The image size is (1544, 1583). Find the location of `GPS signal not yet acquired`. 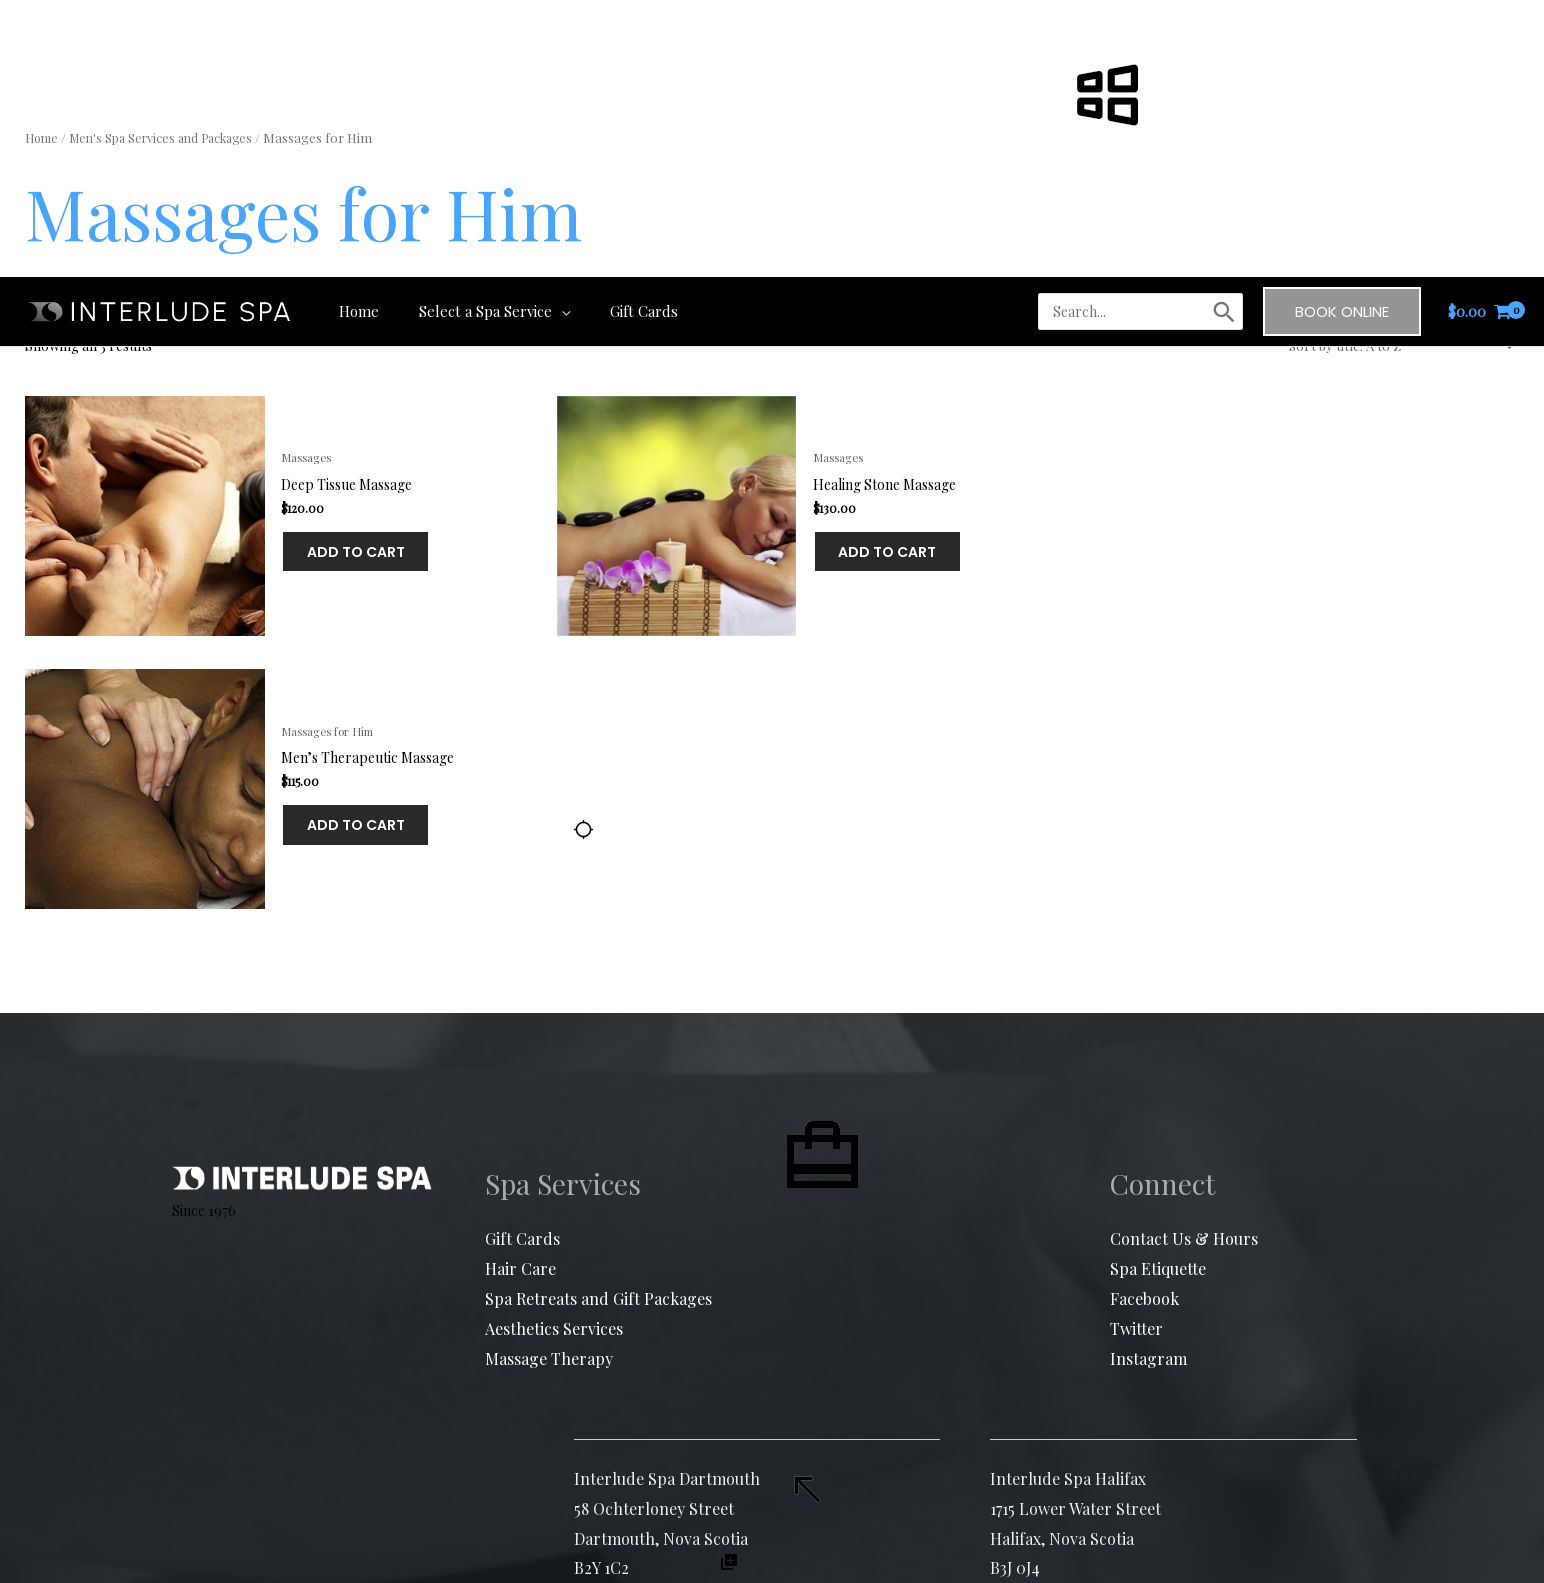

GPS signal not yet acquired is located at coordinates (583, 829).